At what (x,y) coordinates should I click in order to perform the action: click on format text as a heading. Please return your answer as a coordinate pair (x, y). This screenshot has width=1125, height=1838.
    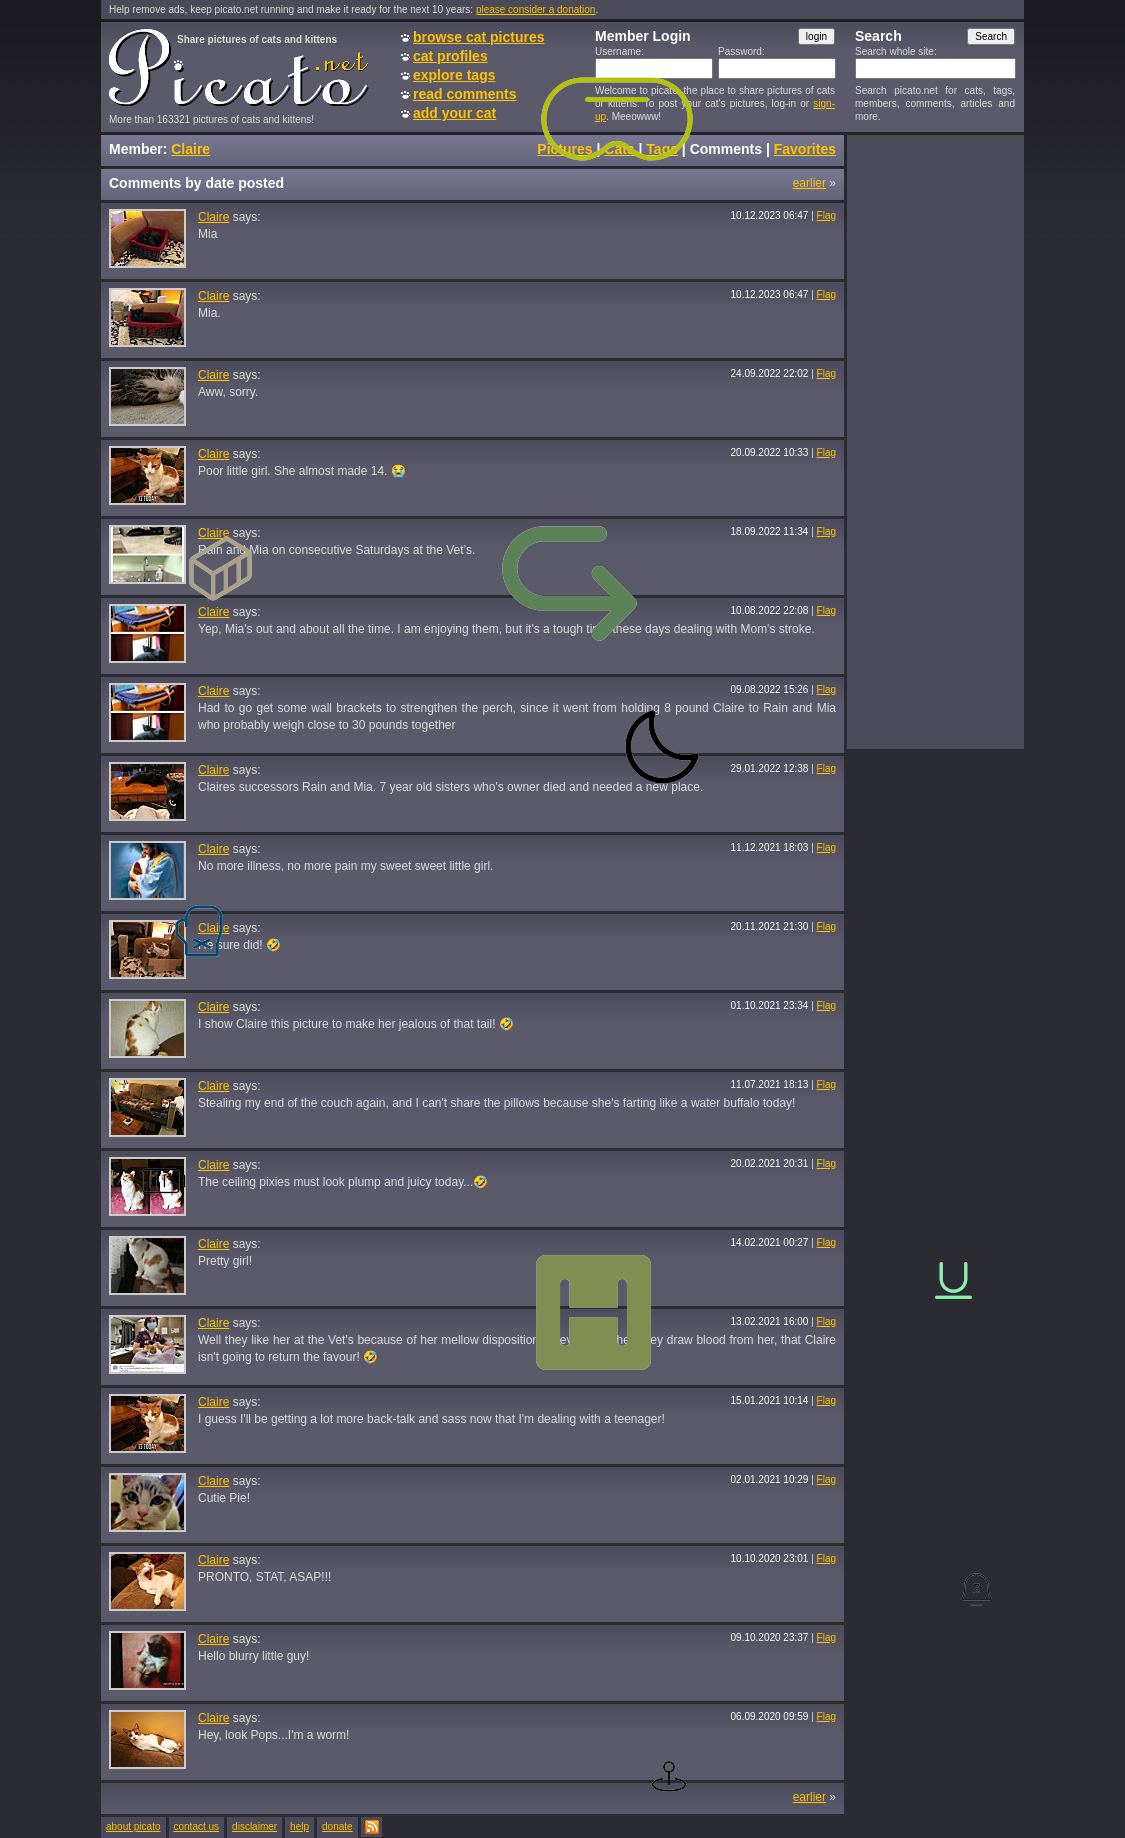
    Looking at the image, I should click on (593, 1312).